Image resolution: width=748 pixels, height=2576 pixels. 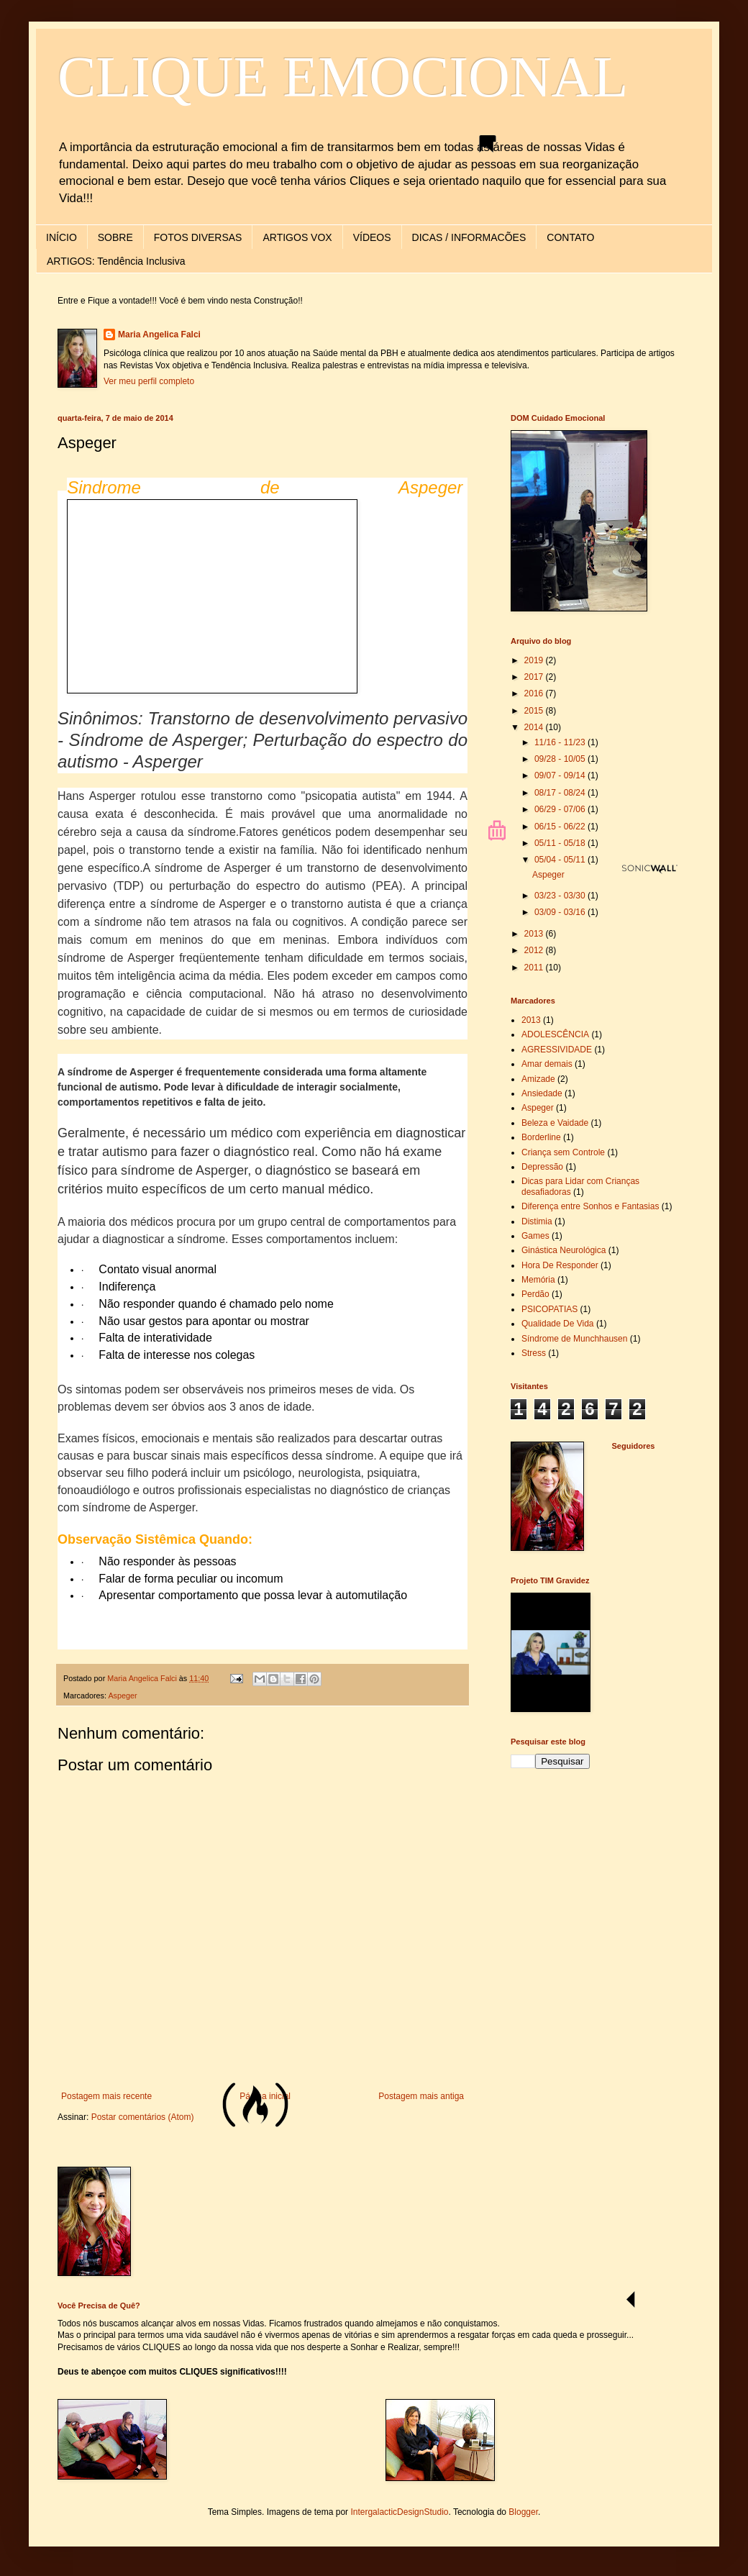 I want to click on navigate to the previous item, so click(x=632, y=2299).